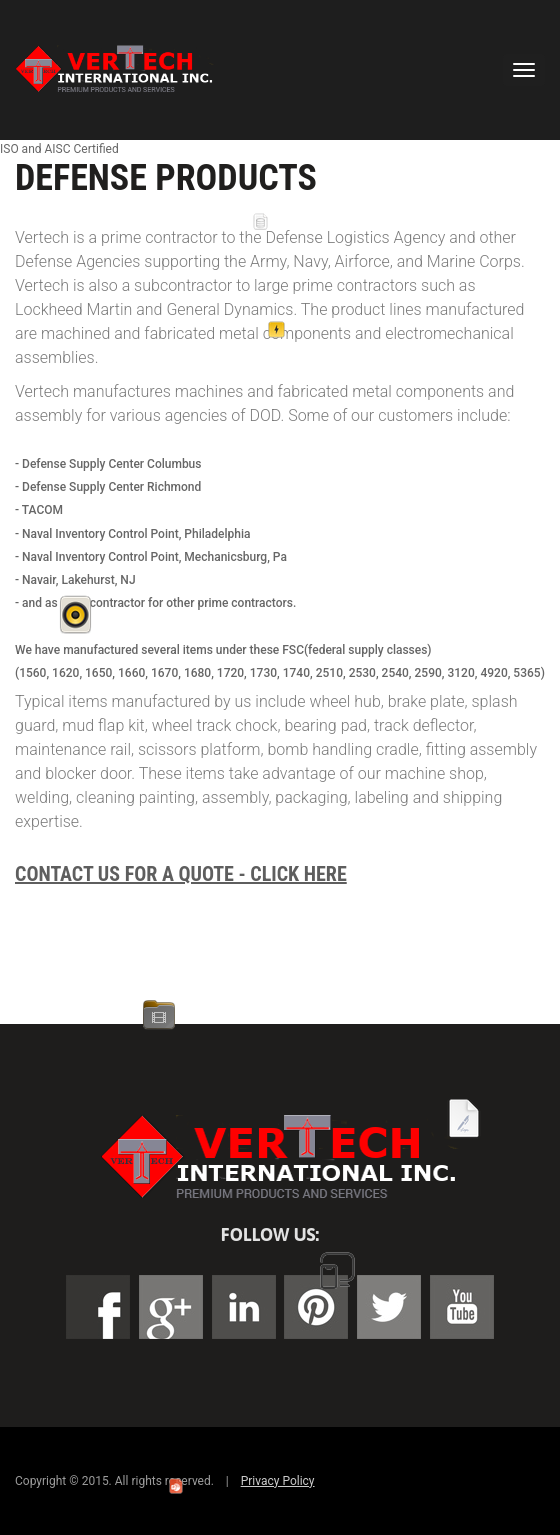 The height and width of the screenshot is (1535, 560). I want to click on access power management settings, so click(276, 329).